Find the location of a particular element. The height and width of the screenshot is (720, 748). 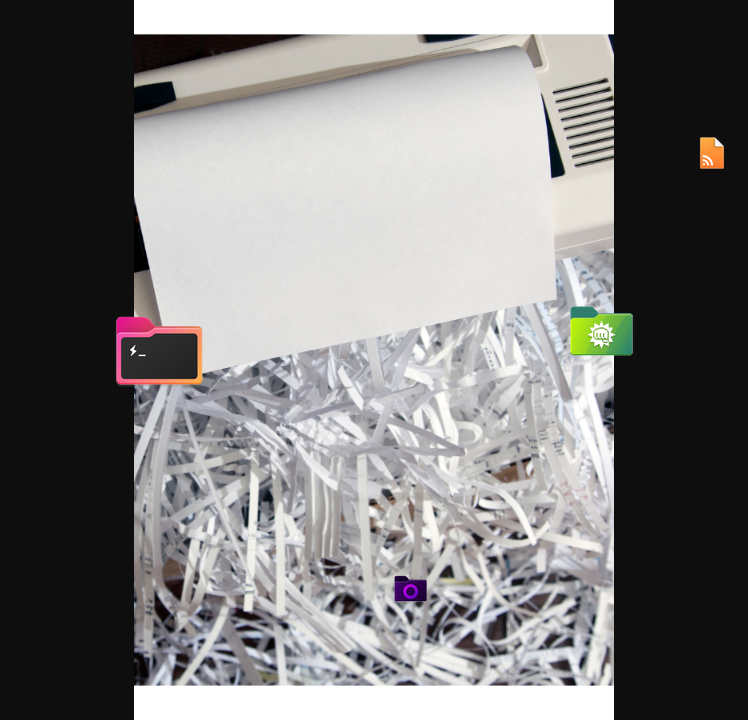

open hyper terminal project folder is located at coordinates (159, 353).